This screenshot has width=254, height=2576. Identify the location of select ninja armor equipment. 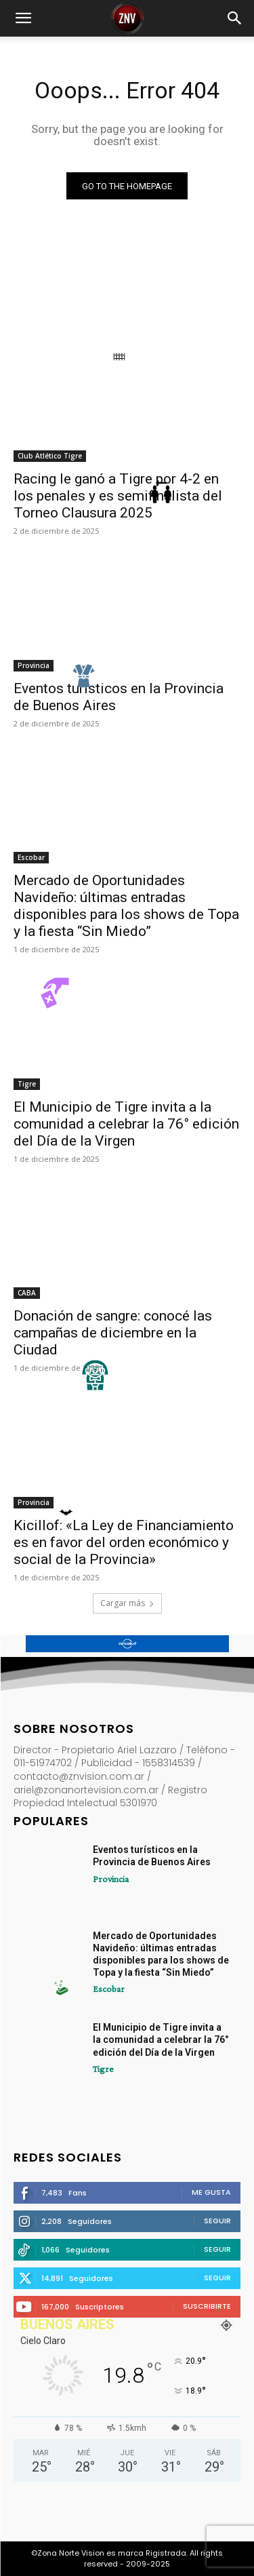
(83, 676).